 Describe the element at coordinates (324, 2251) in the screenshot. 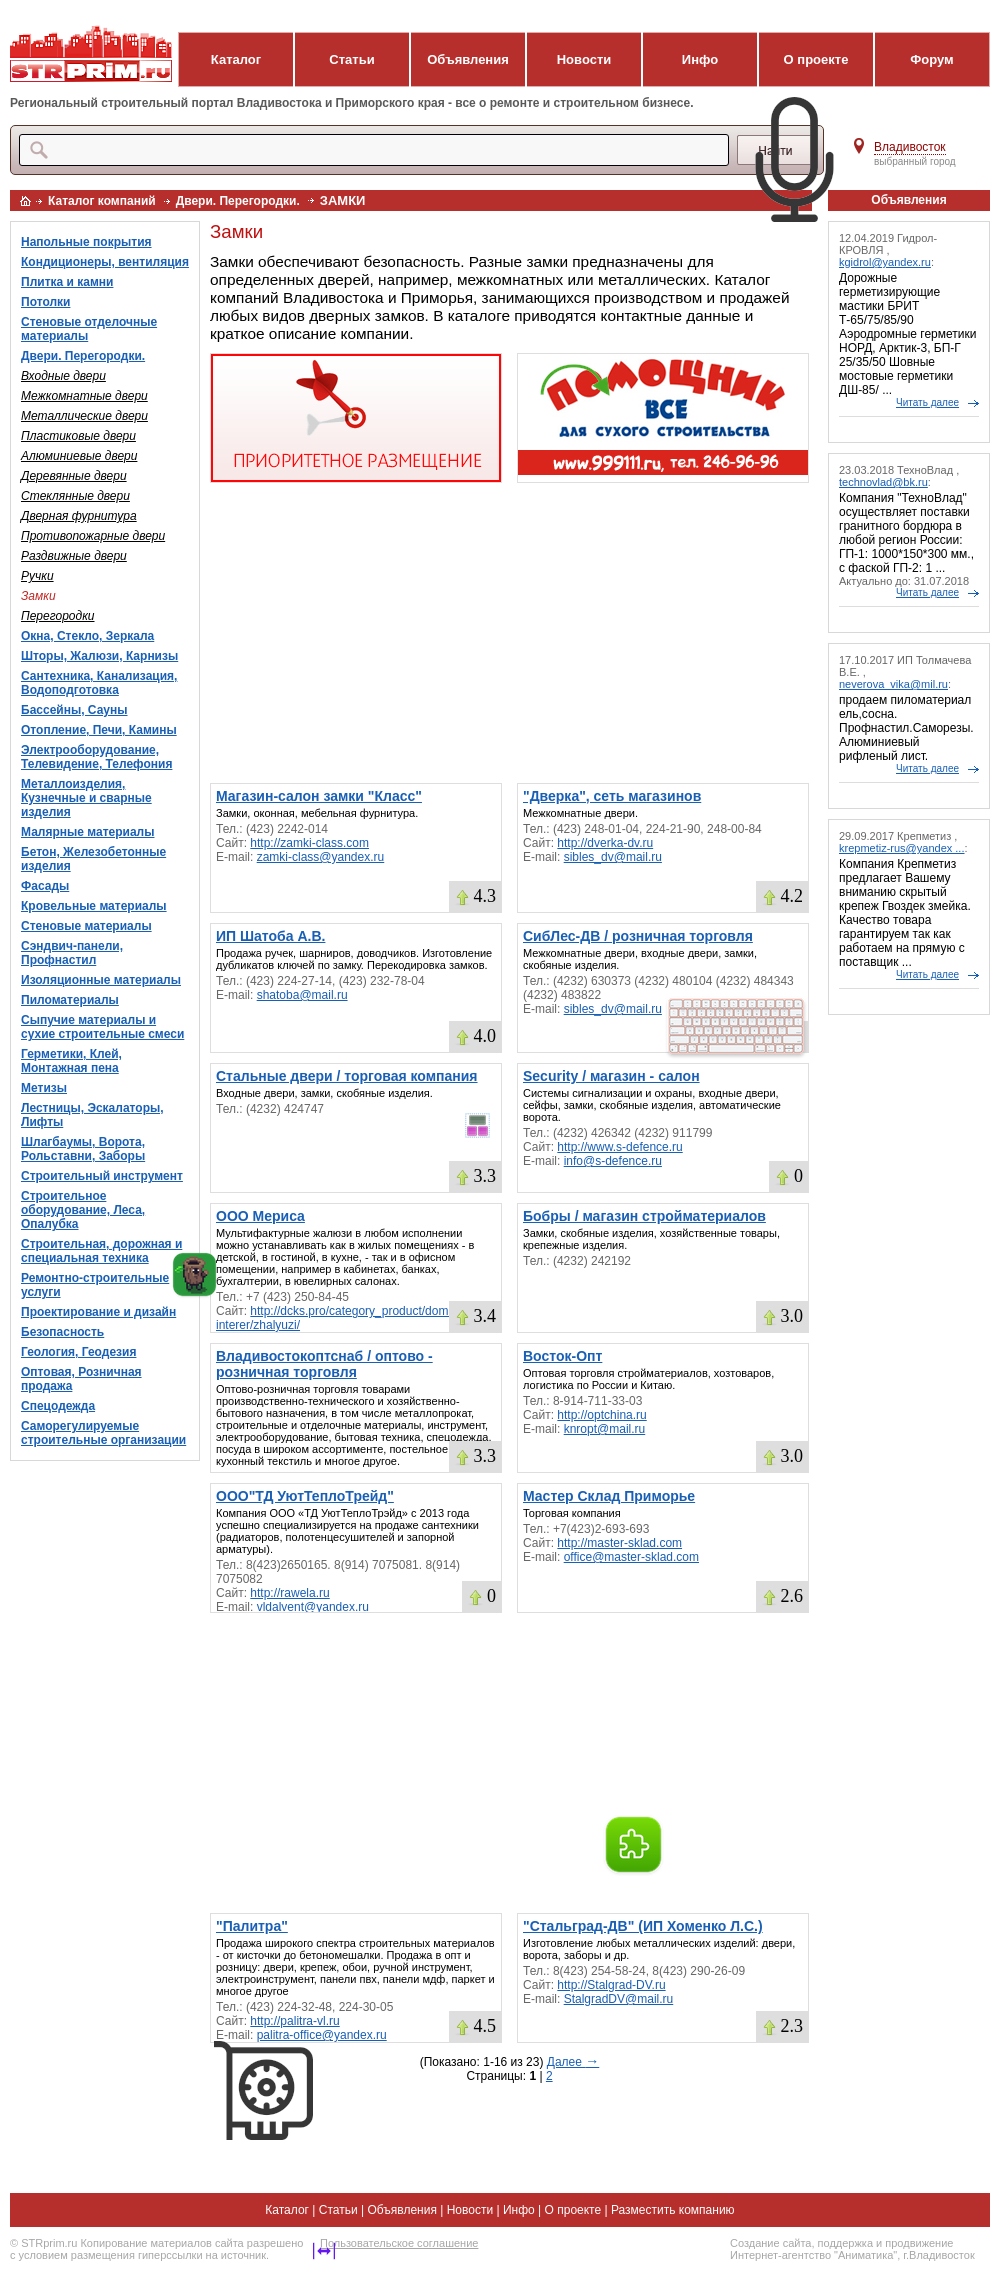

I see `adjust spacing between elements` at that location.